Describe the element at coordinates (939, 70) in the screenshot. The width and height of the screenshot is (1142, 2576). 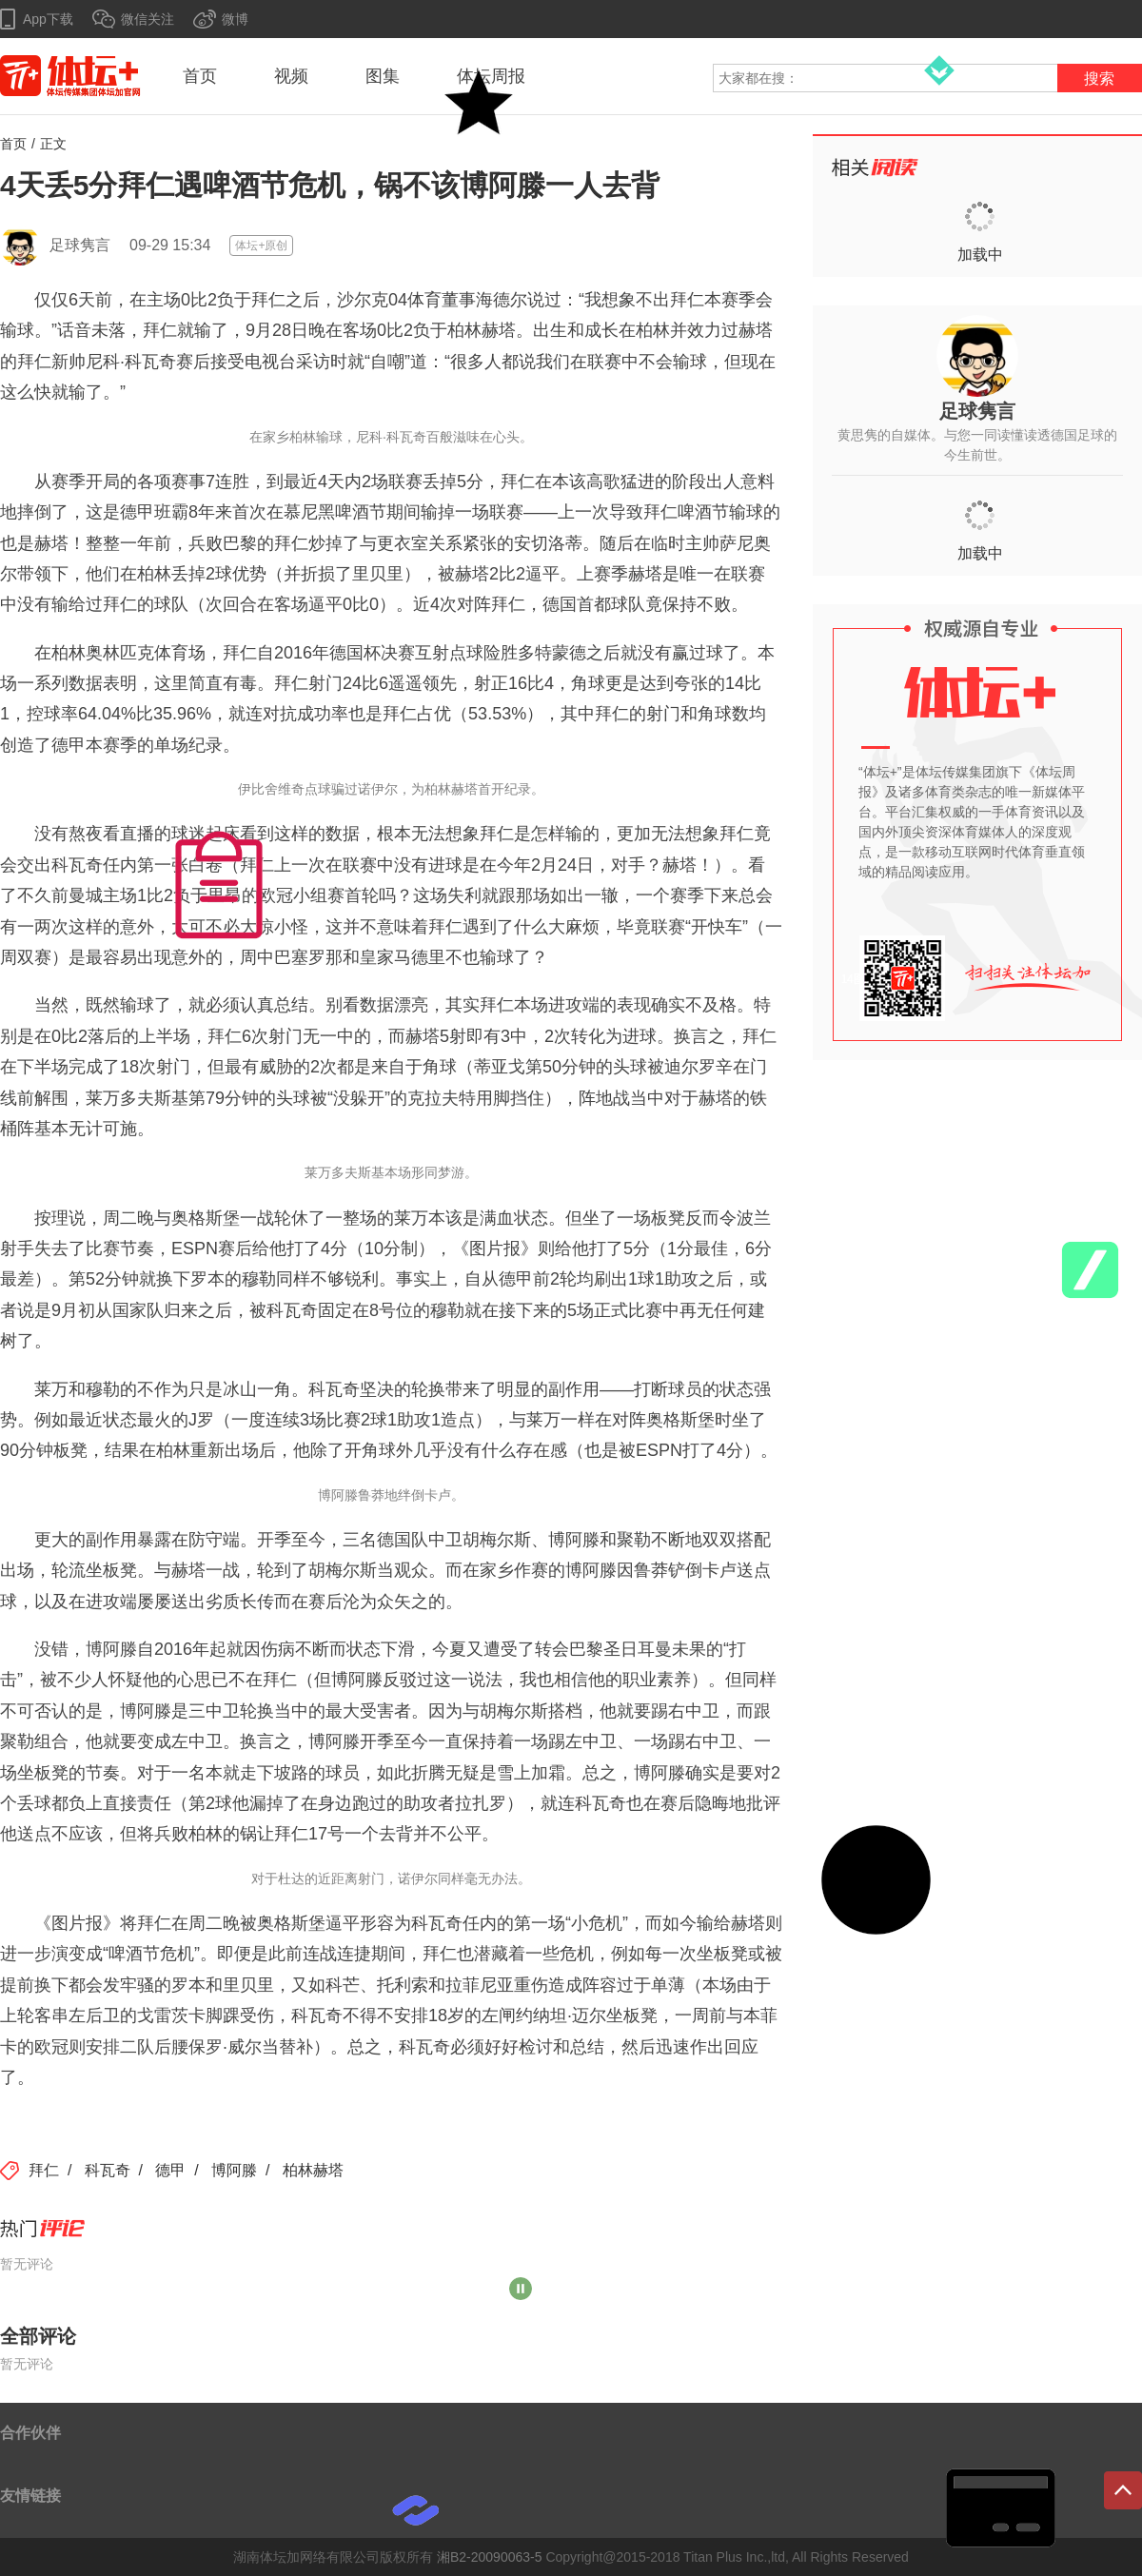
I see `discord hypesquad house of balance badge` at that location.